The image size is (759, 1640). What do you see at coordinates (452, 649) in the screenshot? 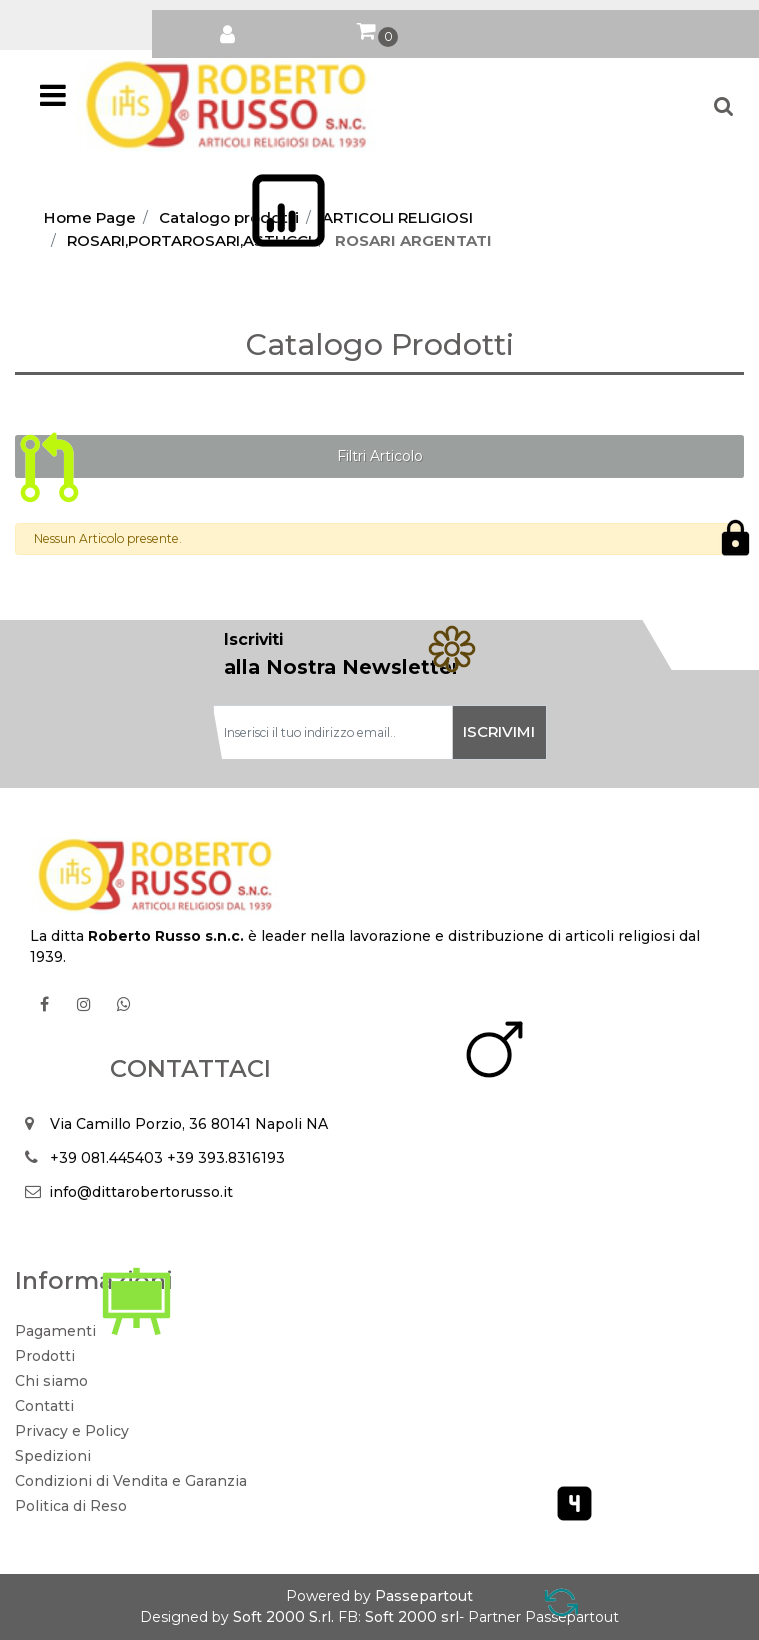
I see `access garden or plant care features` at bounding box center [452, 649].